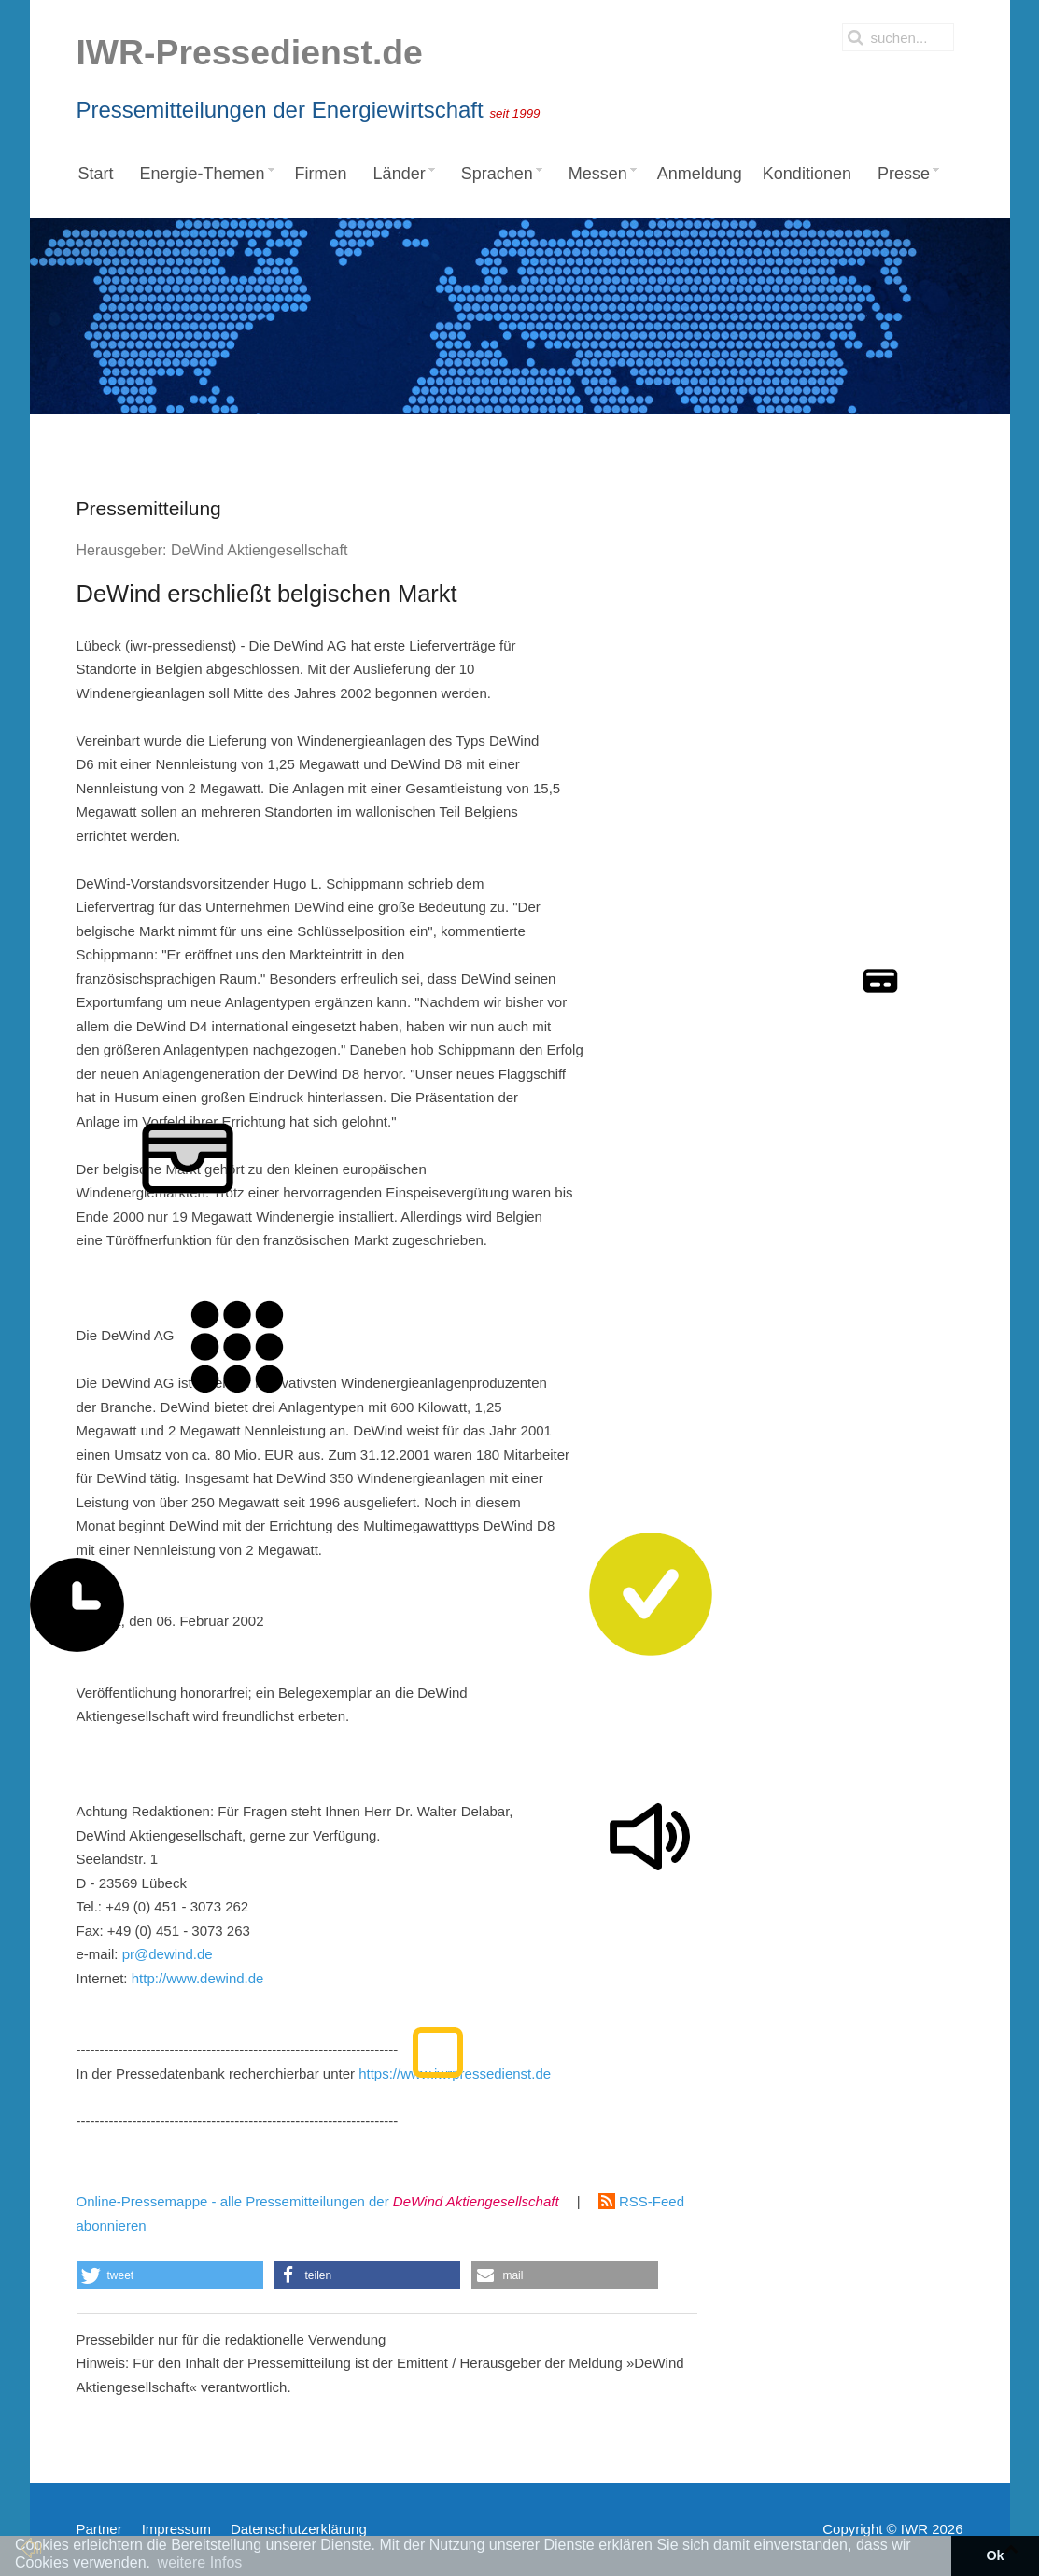  Describe the element at coordinates (237, 1347) in the screenshot. I see `open the dial pad or number input` at that location.